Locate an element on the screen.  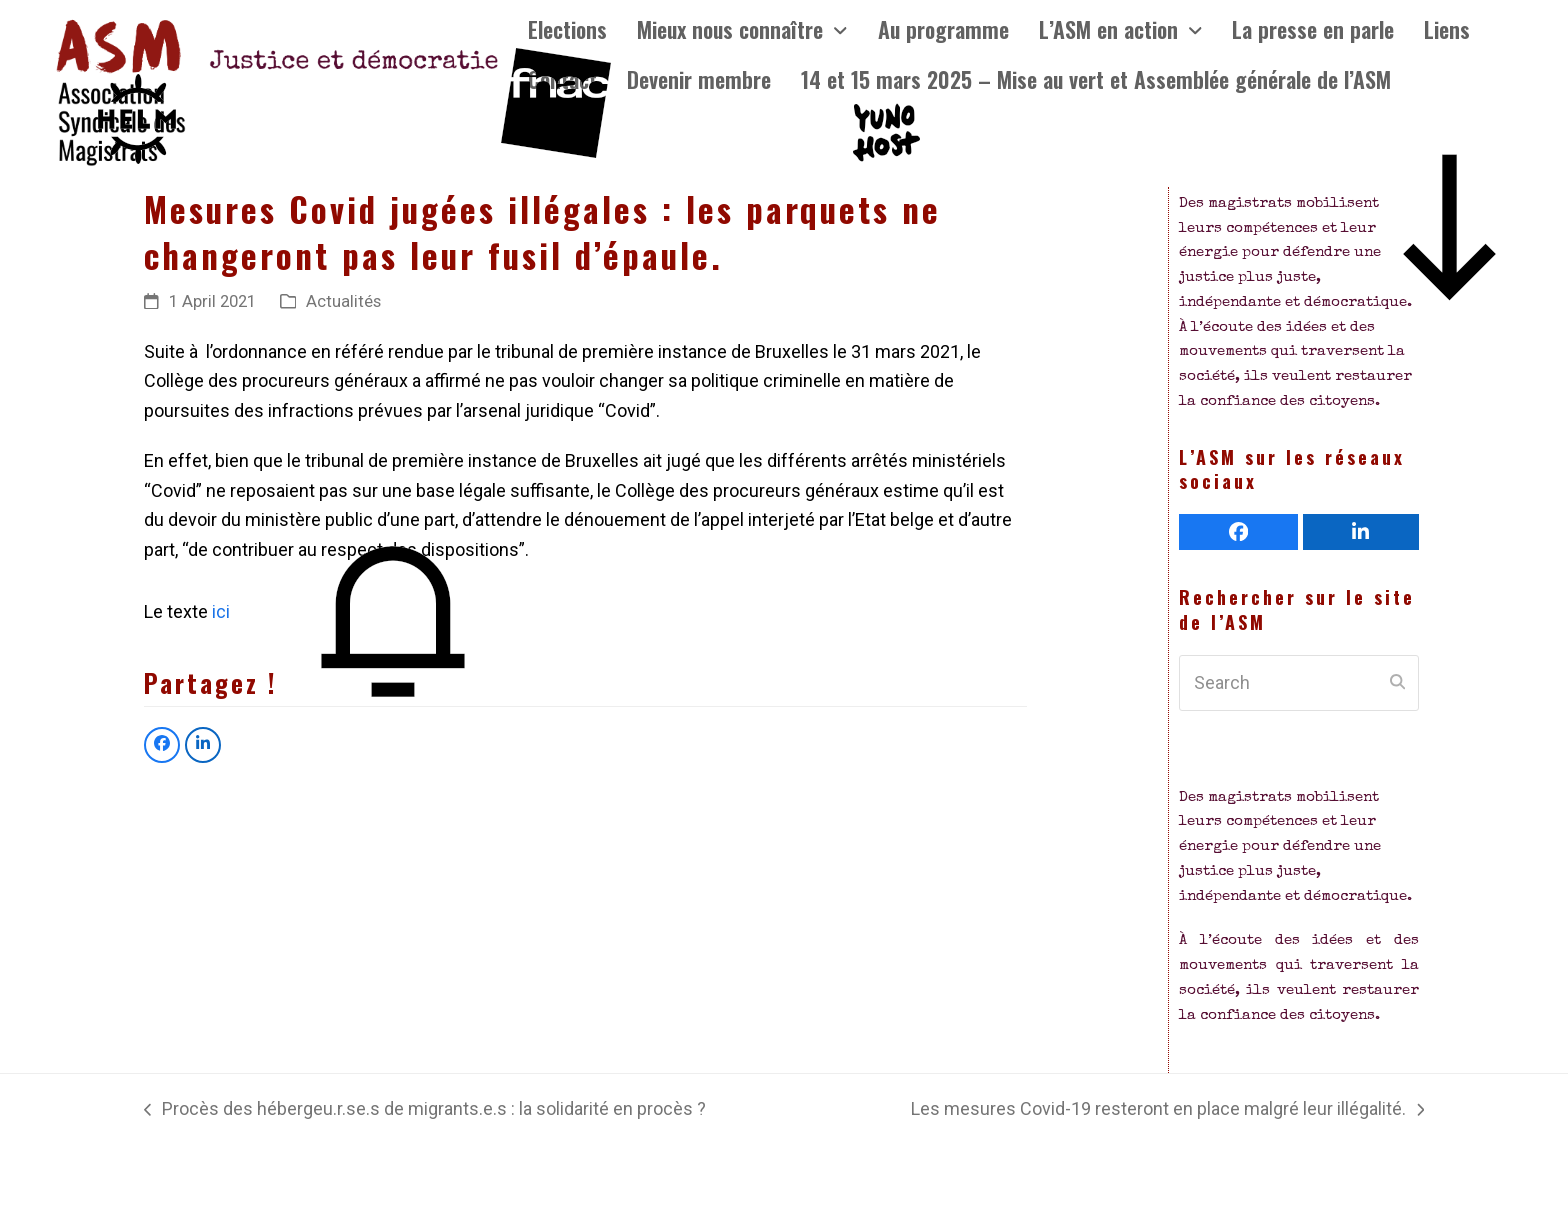
scroll down for more content is located at coordinates (1449, 227).